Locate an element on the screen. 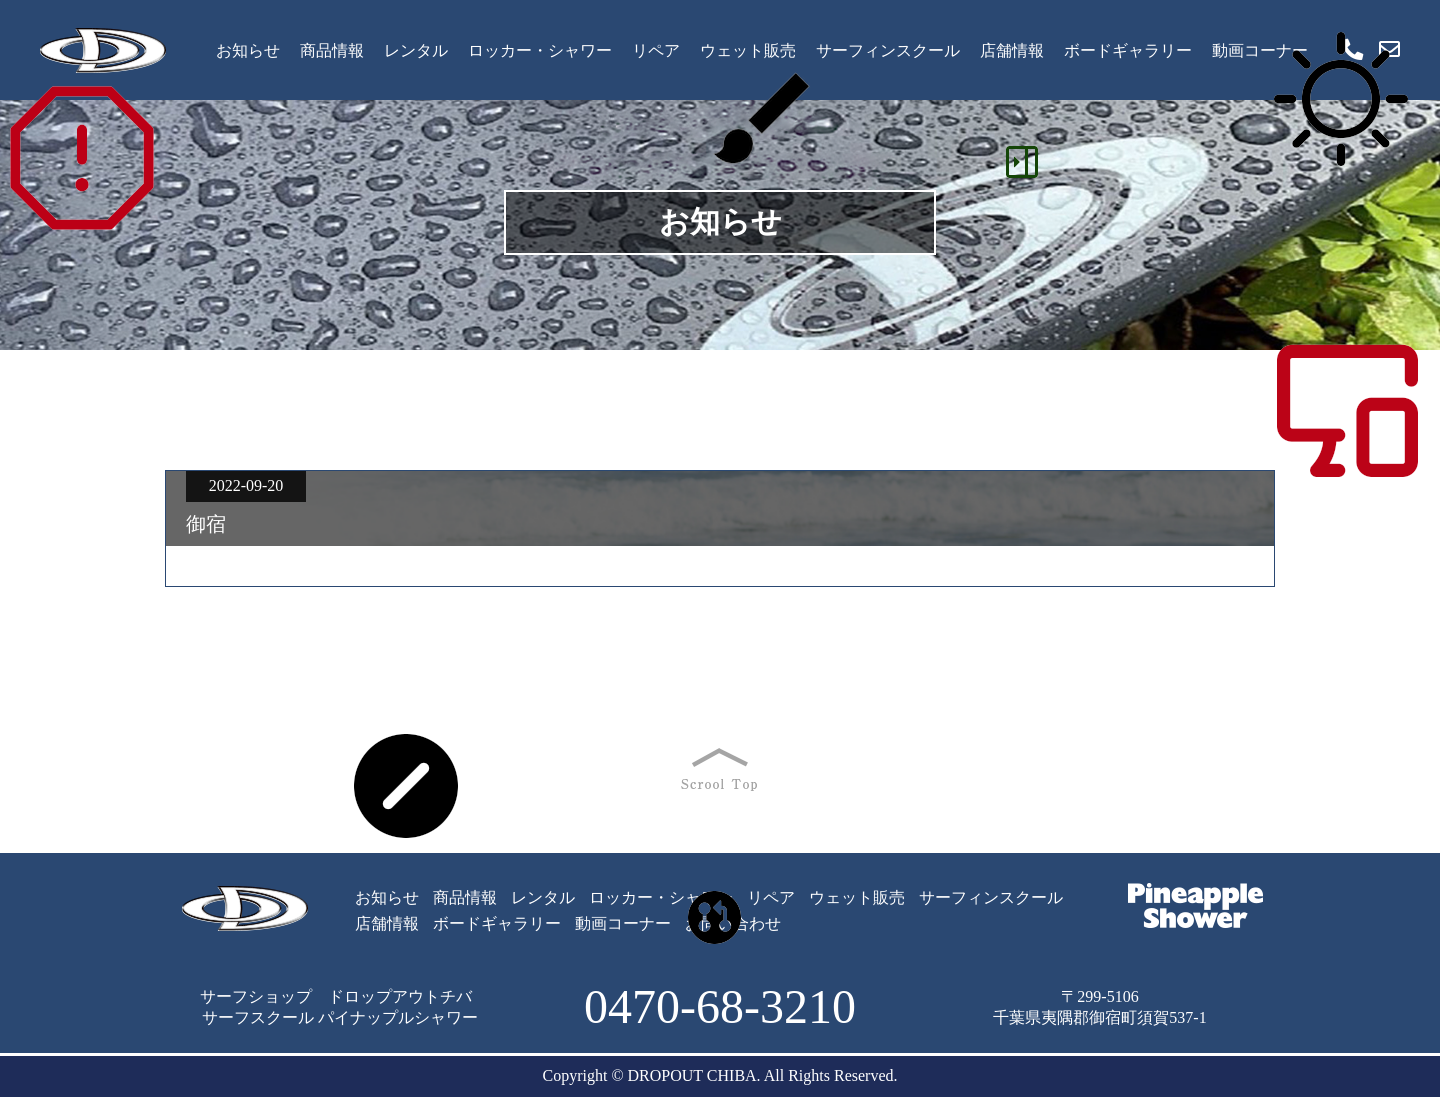 The image size is (1440, 1097). access drawing or painting tools is located at coordinates (763, 119).